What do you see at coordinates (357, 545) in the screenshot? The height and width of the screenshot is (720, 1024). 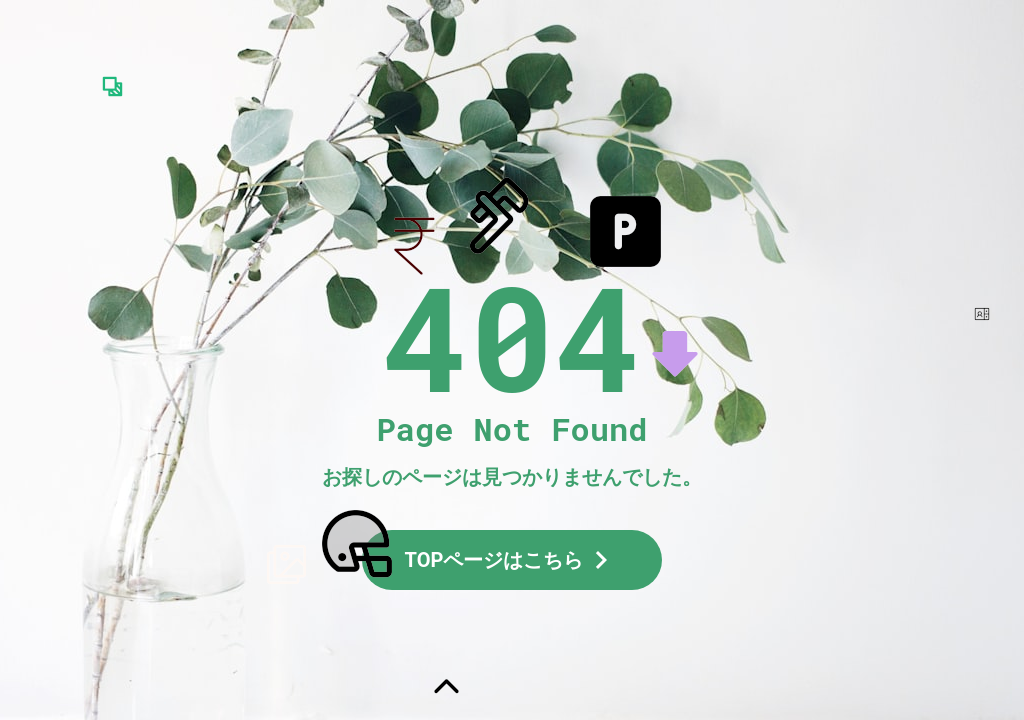 I see `access football or sports content` at bounding box center [357, 545].